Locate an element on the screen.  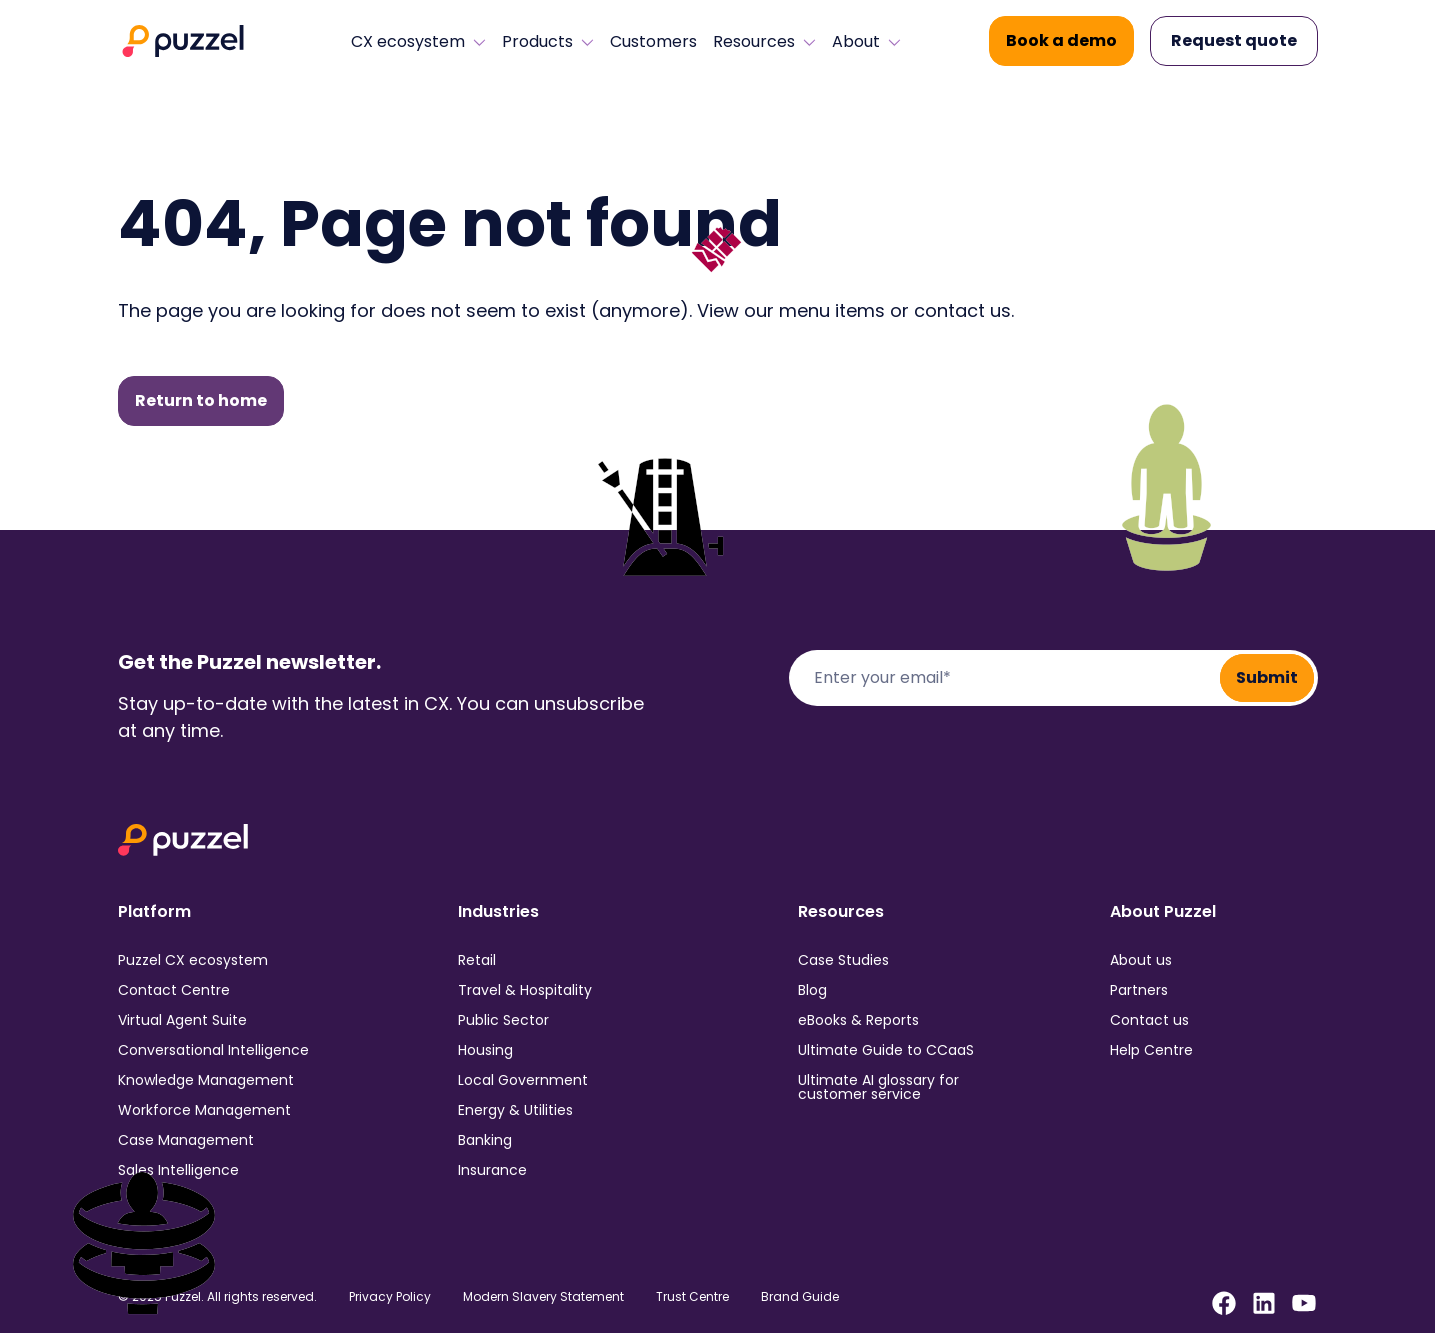
activate teleportation portal is located at coordinates (144, 1243).